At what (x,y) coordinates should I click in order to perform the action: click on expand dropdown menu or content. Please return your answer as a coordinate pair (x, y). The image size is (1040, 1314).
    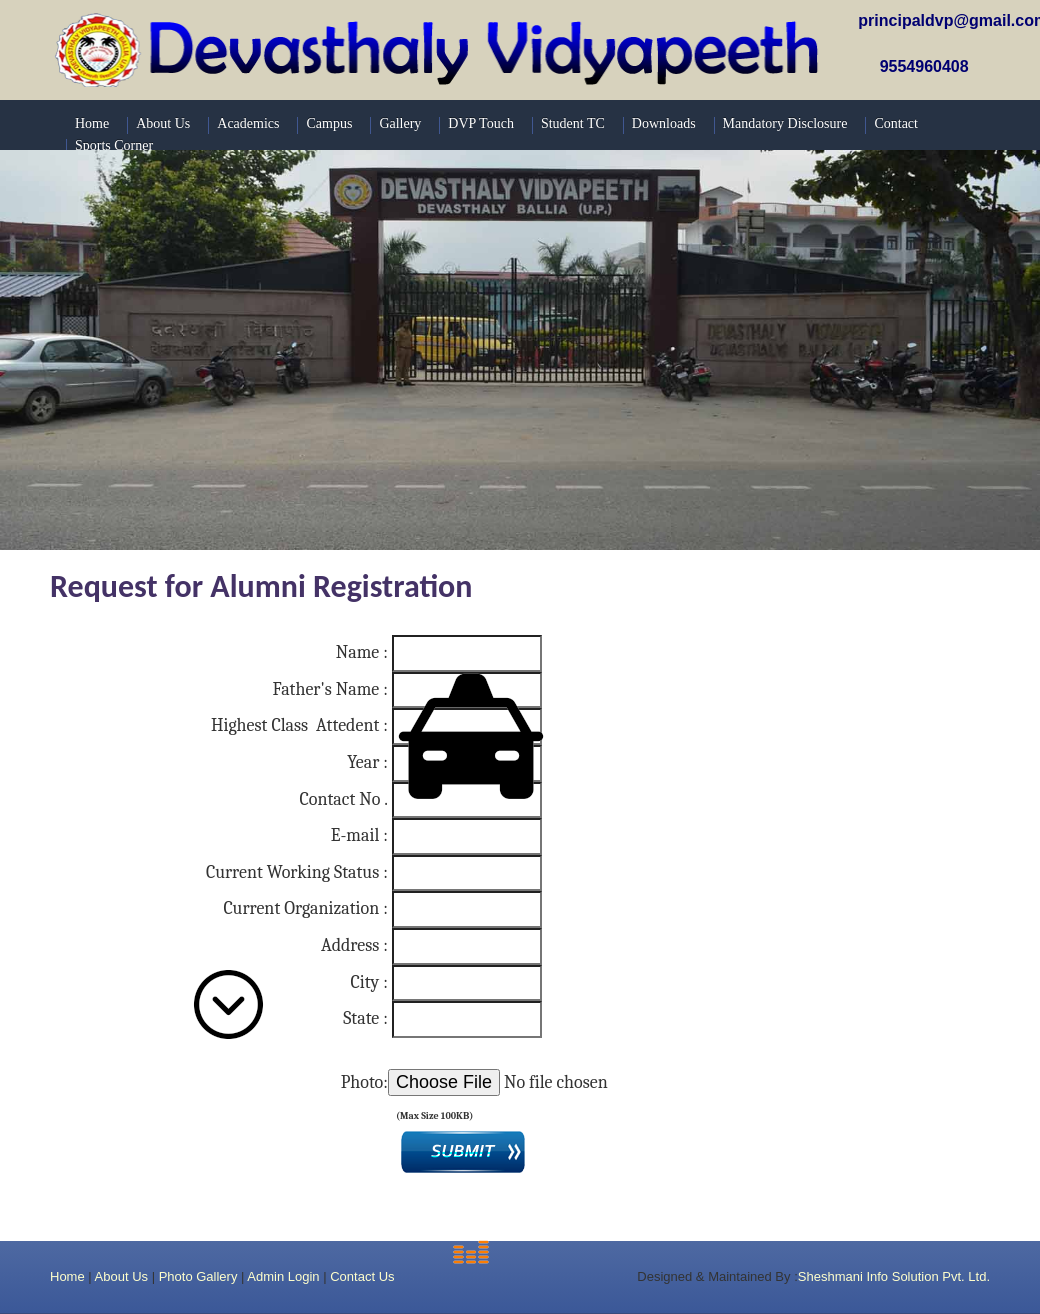
    Looking at the image, I should click on (228, 1004).